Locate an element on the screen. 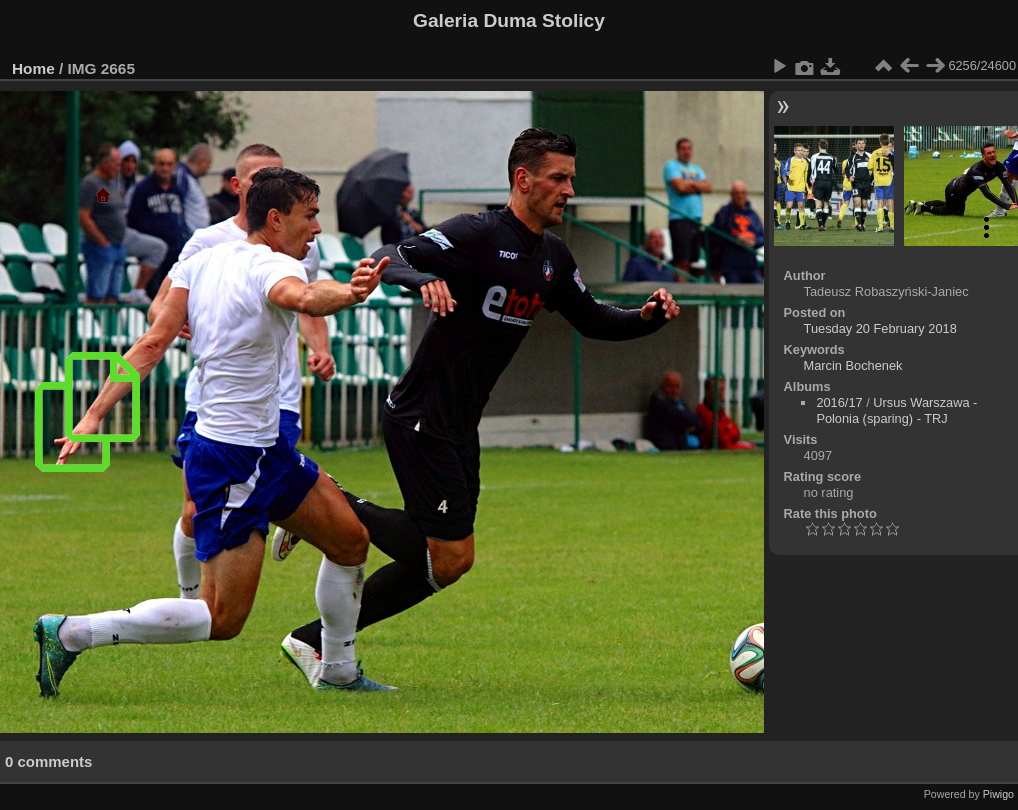 The image size is (1018, 810). open more options menu is located at coordinates (986, 227).